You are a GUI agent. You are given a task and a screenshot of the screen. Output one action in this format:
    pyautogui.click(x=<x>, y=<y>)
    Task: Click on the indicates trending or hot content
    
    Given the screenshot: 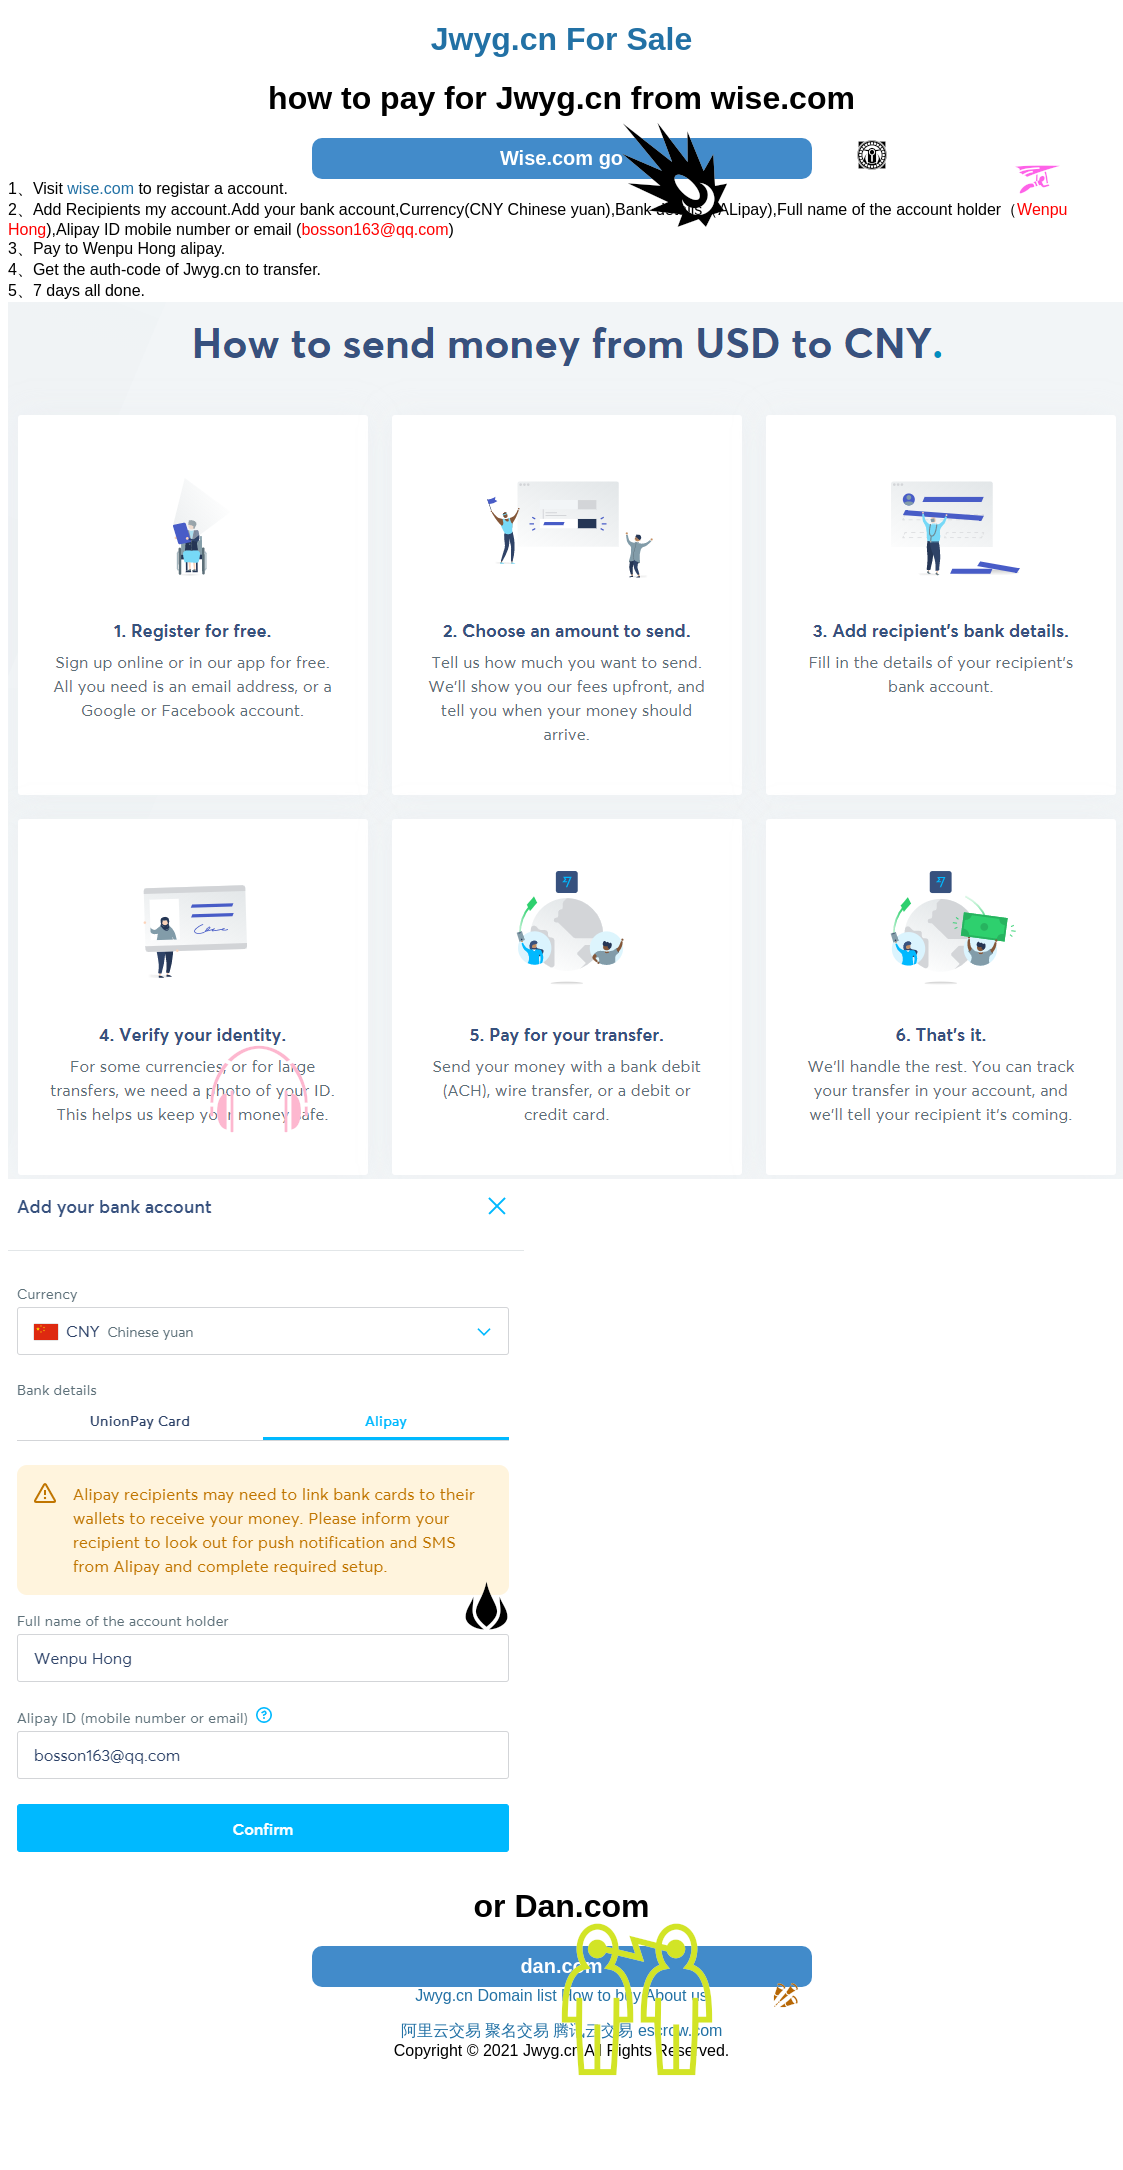 What is the action you would take?
    pyautogui.click(x=486, y=1605)
    